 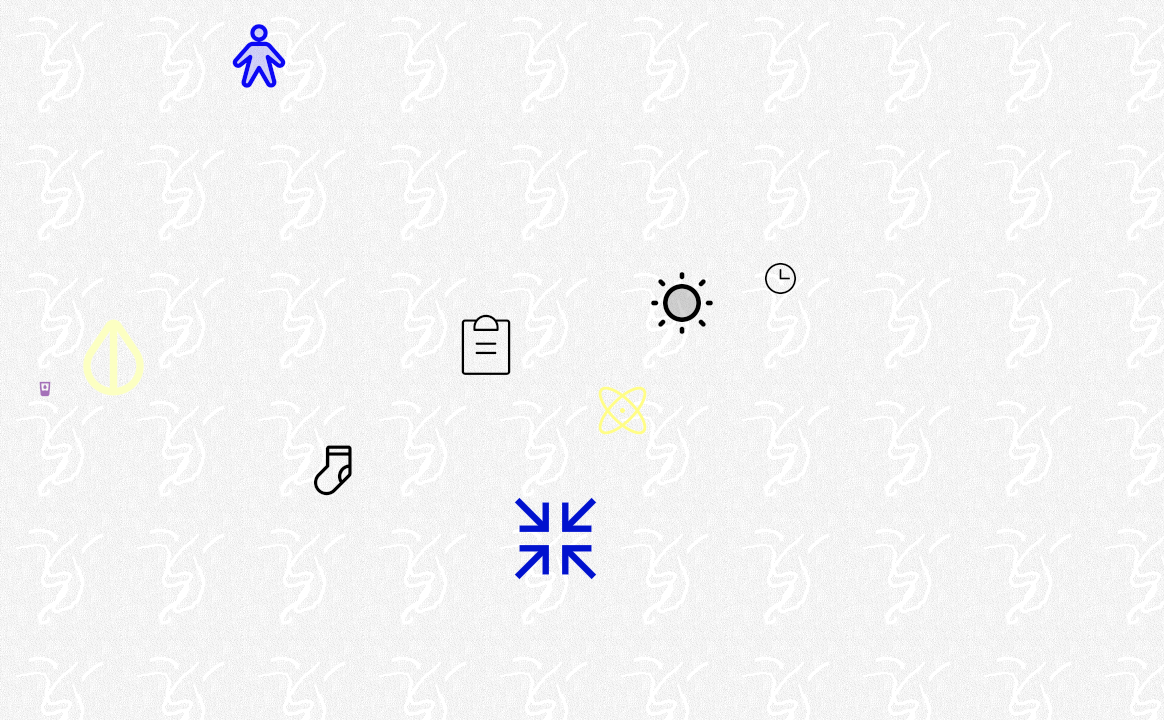 I want to click on reduce screen brightness, so click(x=682, y=303).